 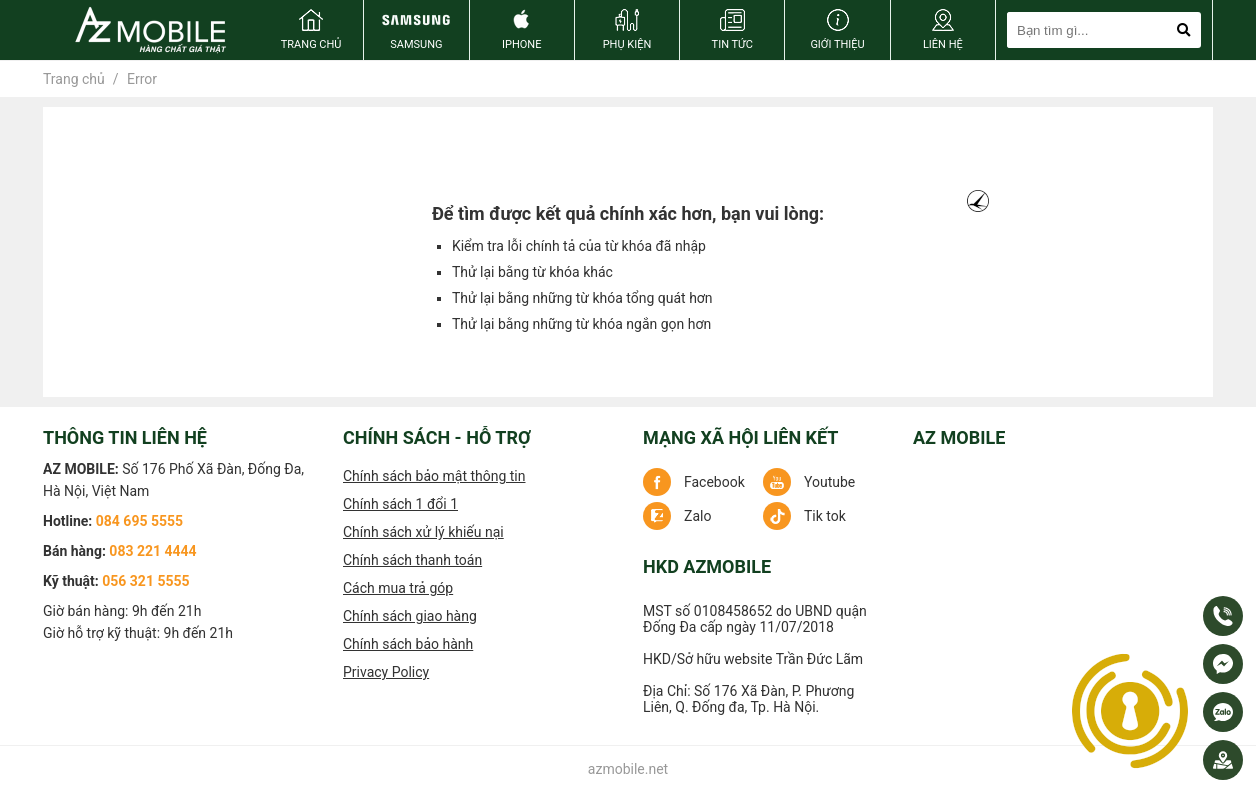 I want to click on tarom romanian airline logo, so click(x=978, y=201).